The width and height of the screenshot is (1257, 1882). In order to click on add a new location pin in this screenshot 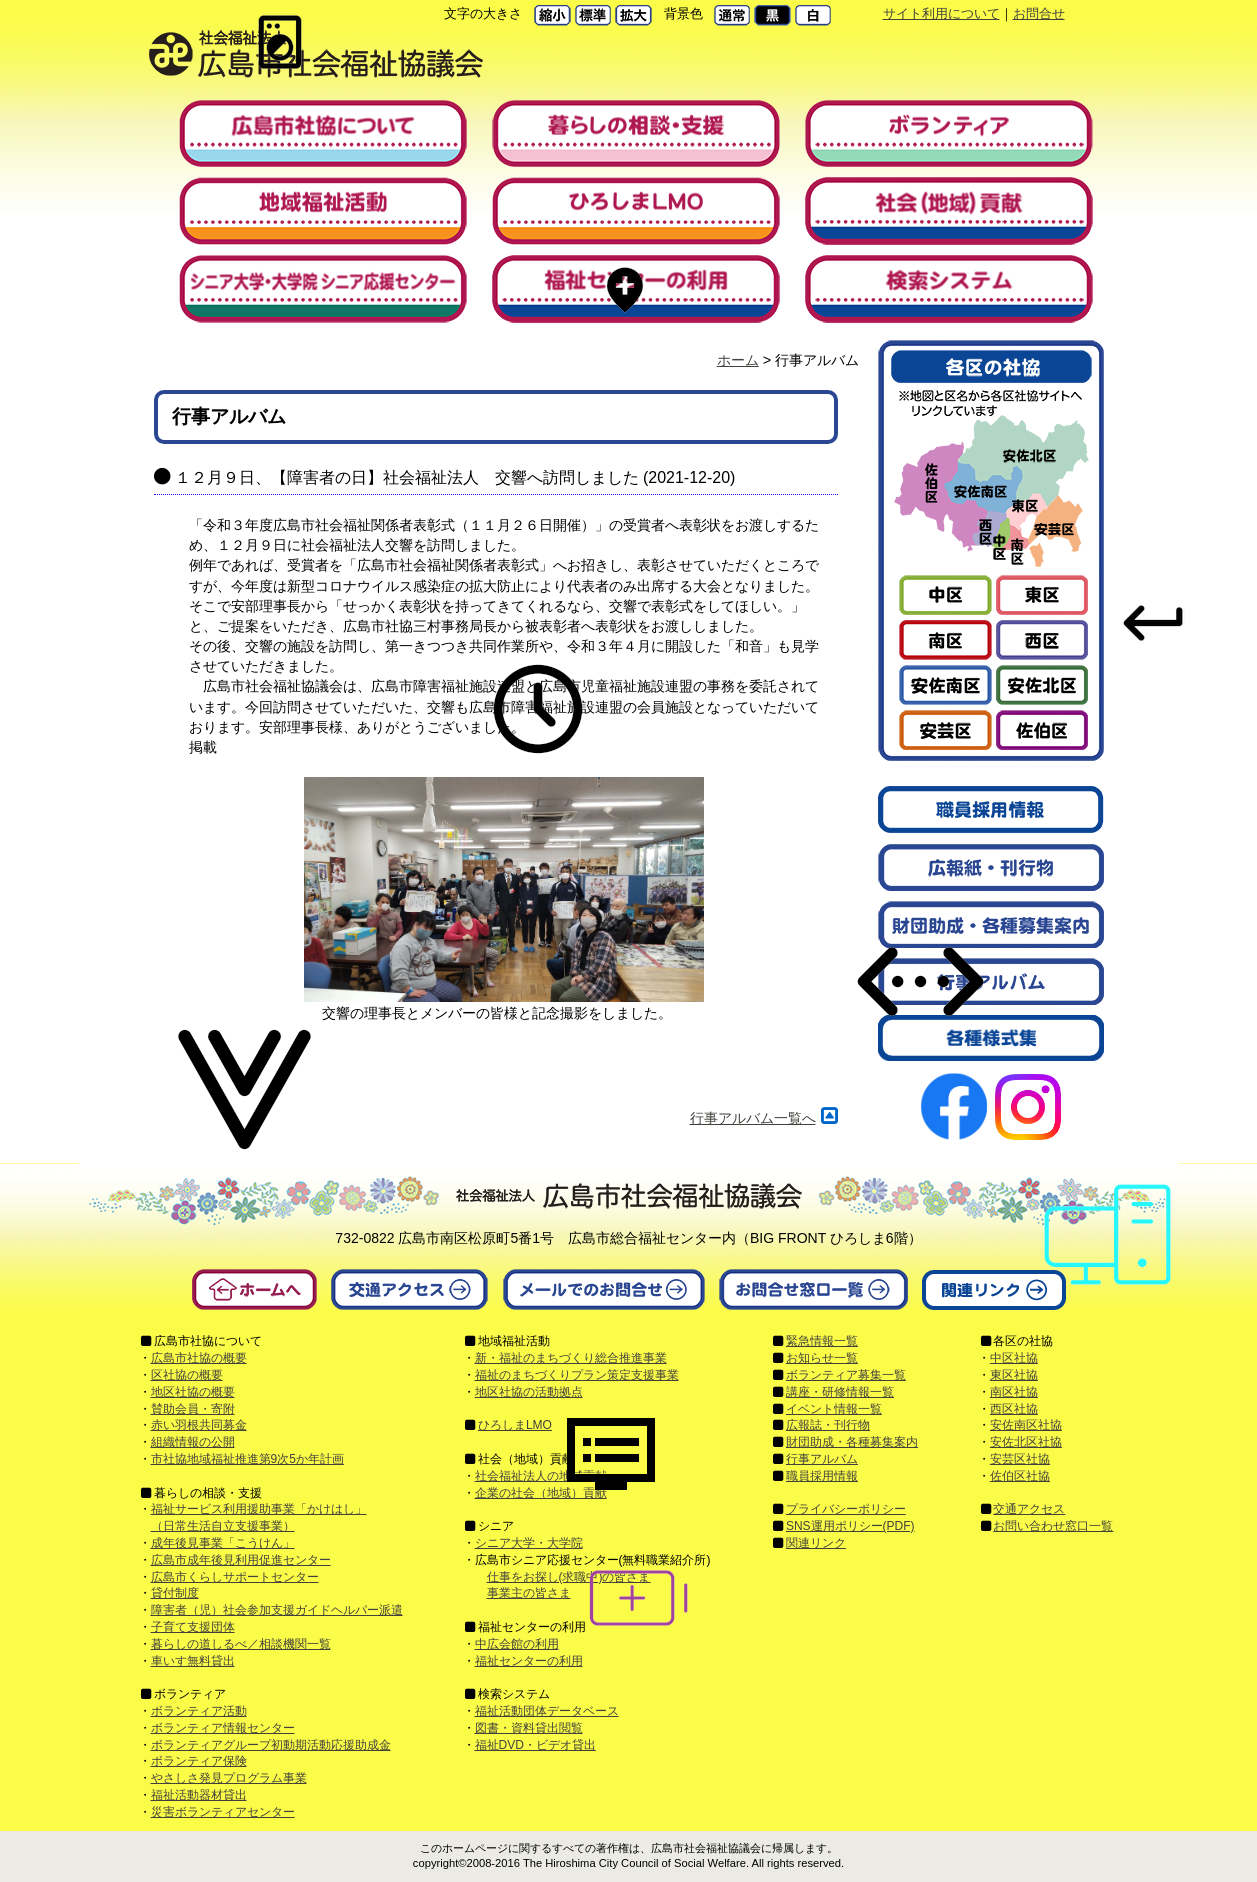, I will do `click(625, 290)`.